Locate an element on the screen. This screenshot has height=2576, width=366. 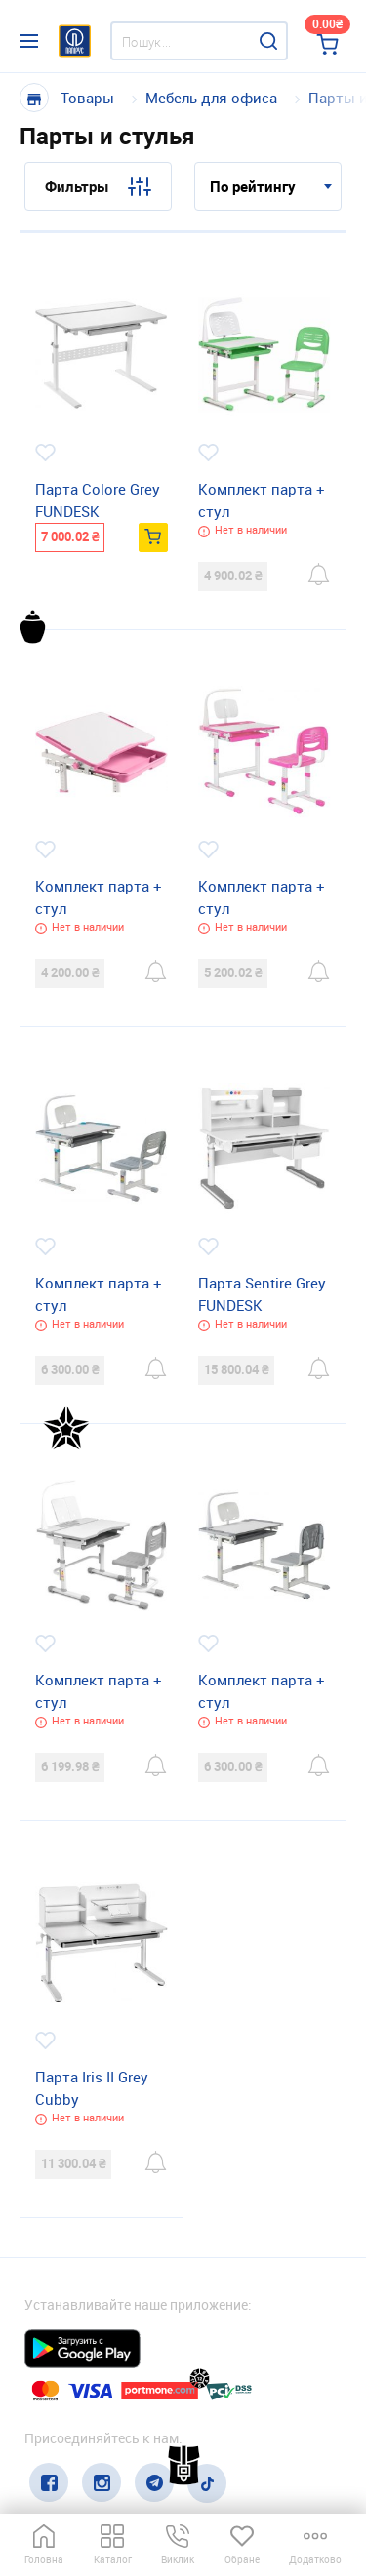
staryu pokémon icon from a game interface is located at coordinates (66, 1428).